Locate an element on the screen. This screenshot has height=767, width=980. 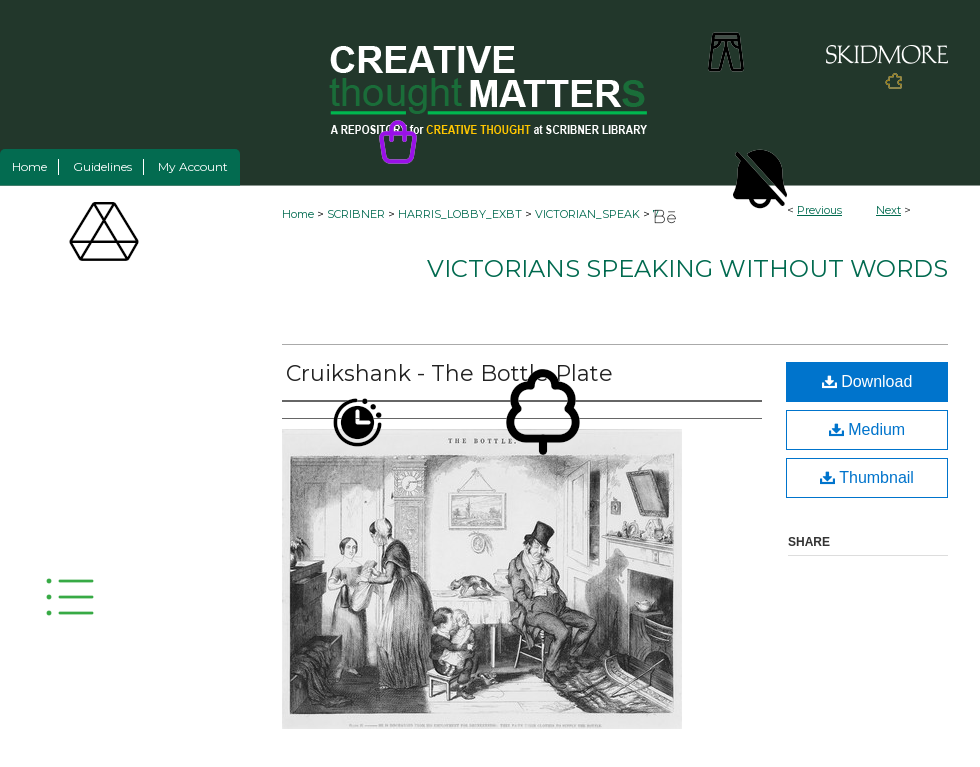
indicates a celebration or birthday event is located at coordinates (378, 691).